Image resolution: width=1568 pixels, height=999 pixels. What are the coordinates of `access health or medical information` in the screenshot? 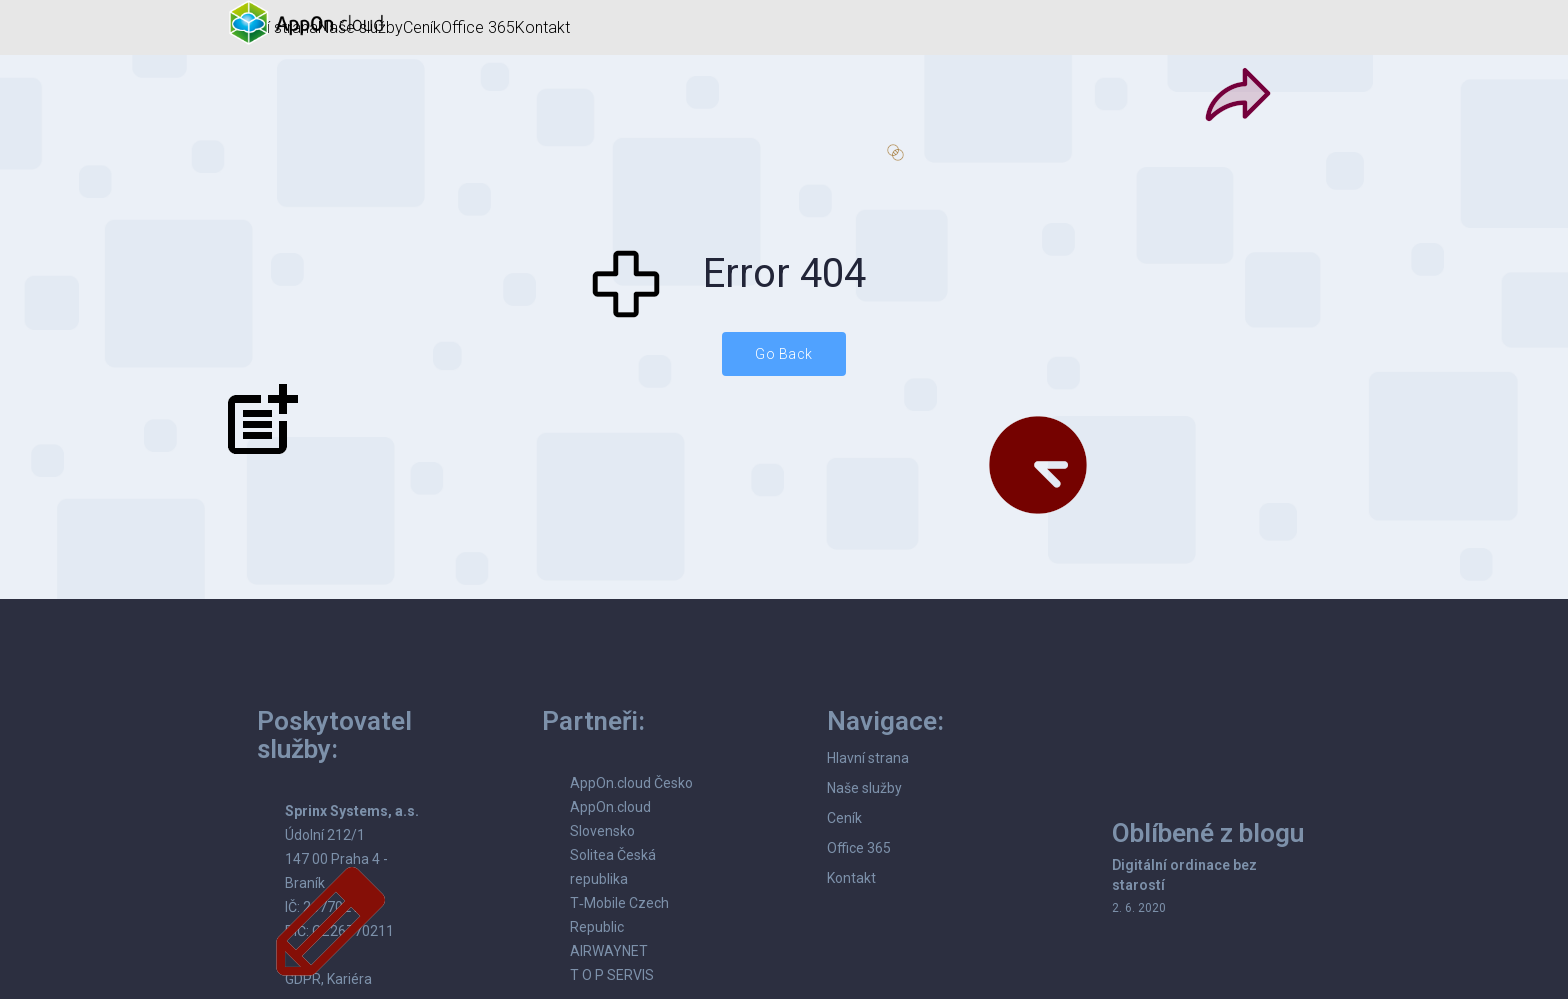 It's located at (626, 284).